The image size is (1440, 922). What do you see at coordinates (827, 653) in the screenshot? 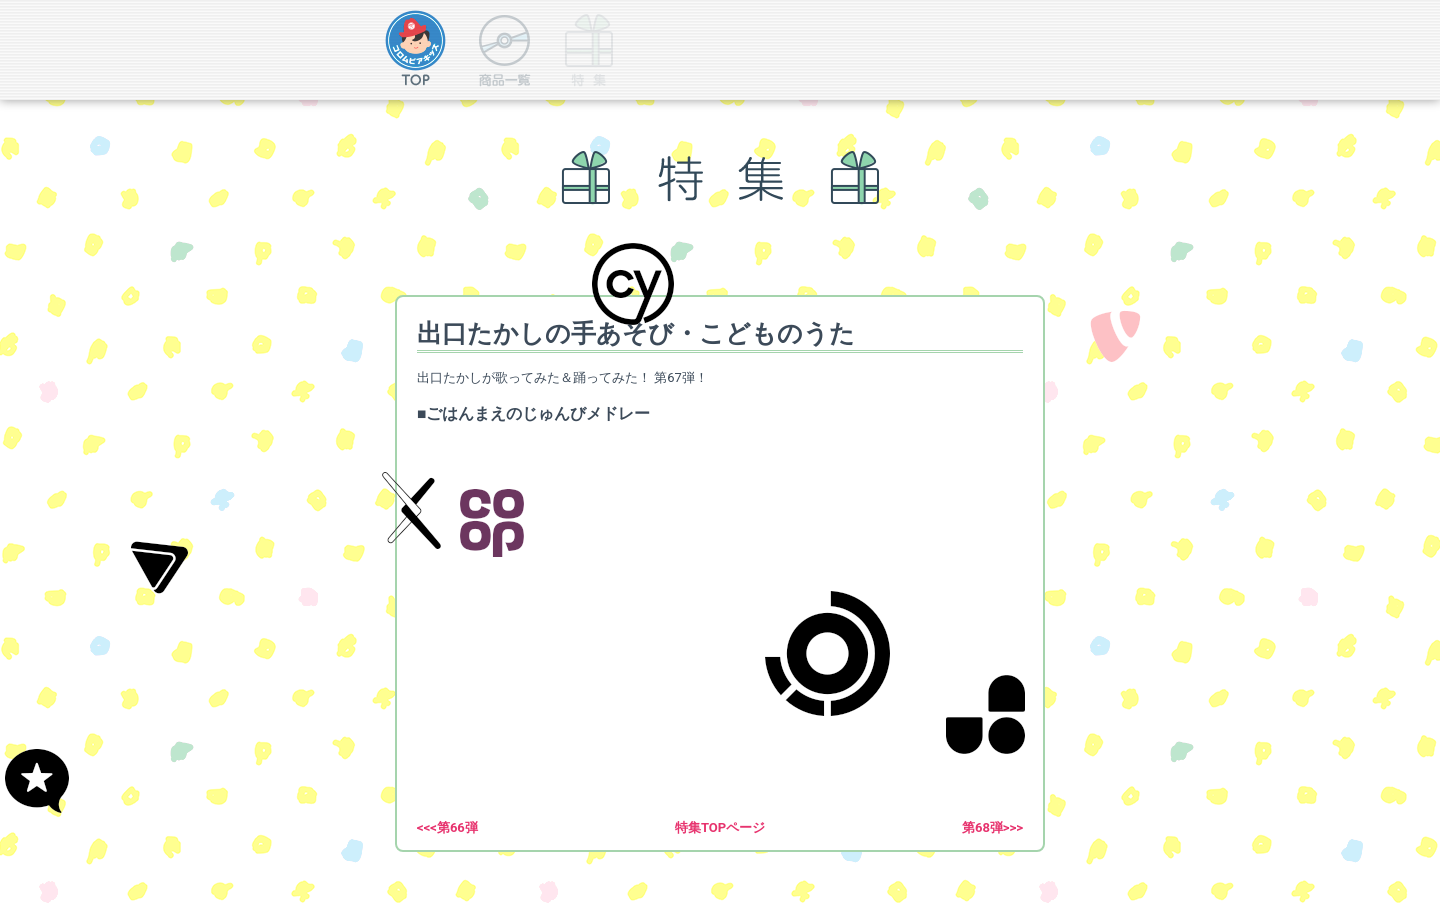
I see `turborepo logo - a build system for JavaScript and TypeScript codebases` at bounding box center [827, 653].